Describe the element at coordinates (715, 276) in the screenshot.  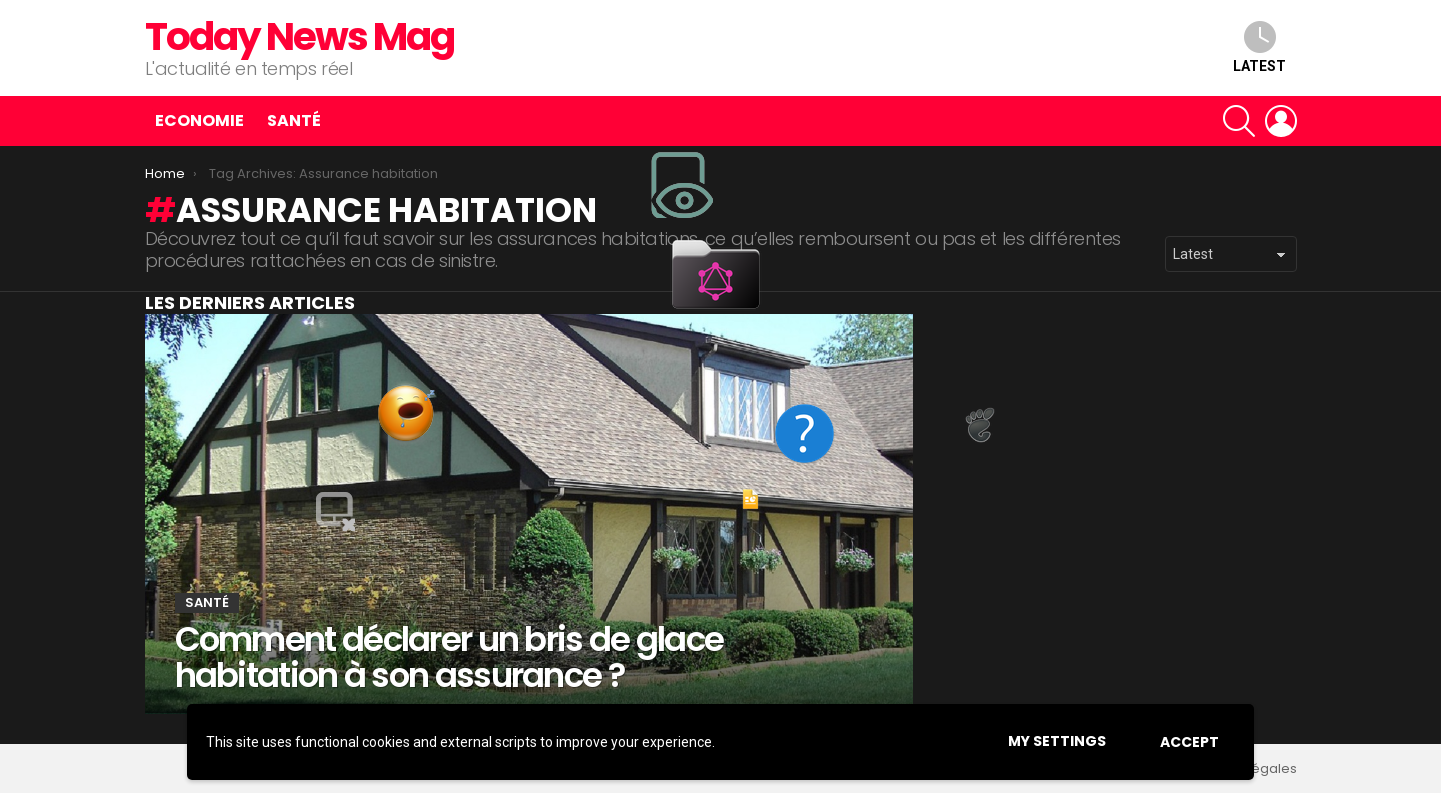
I see `open folder containing GraphQL project files` at that location.